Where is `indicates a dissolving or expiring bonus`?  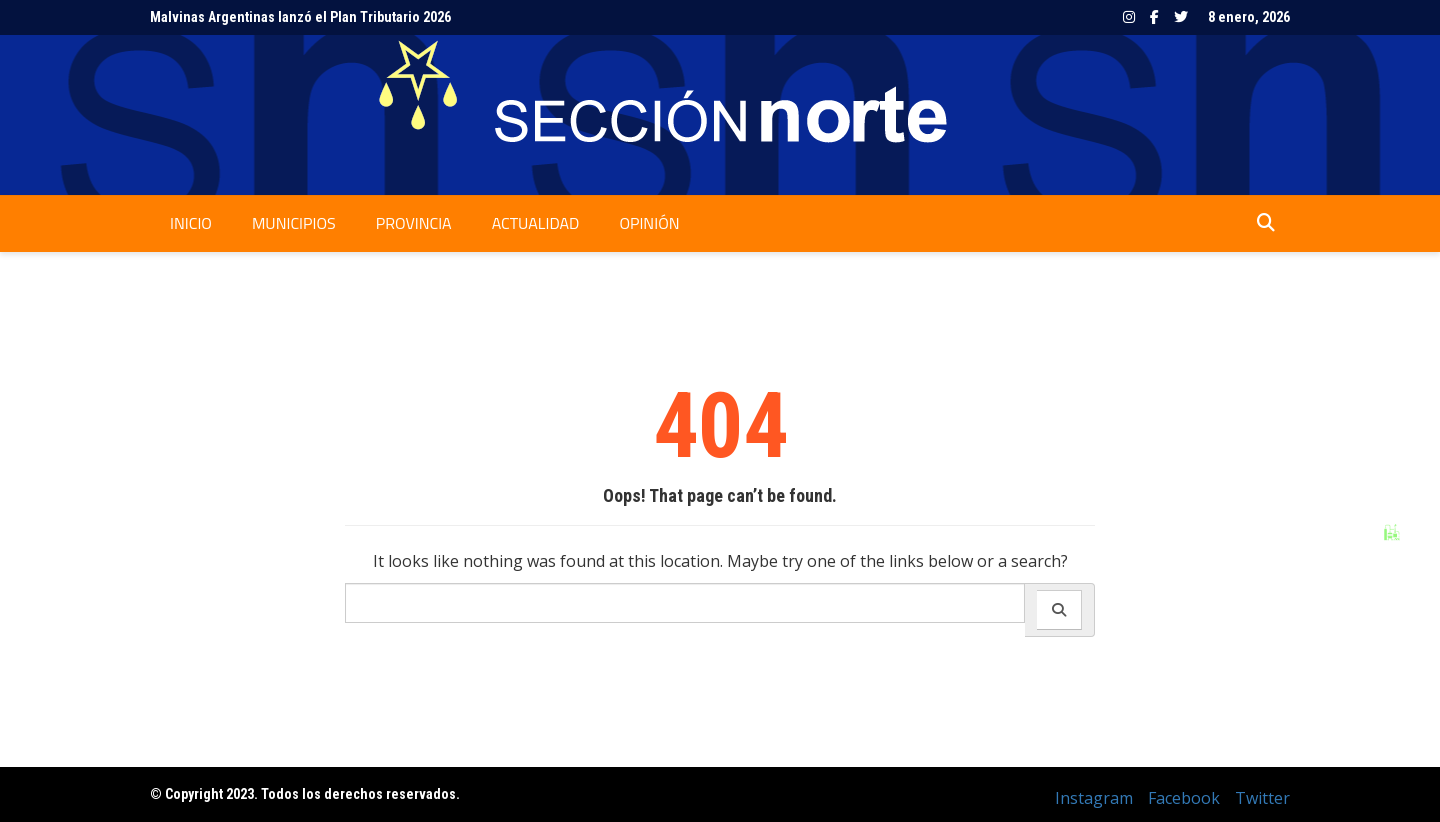
indicates a dissolving or expiring bonus is located at coordinates (417, 85).